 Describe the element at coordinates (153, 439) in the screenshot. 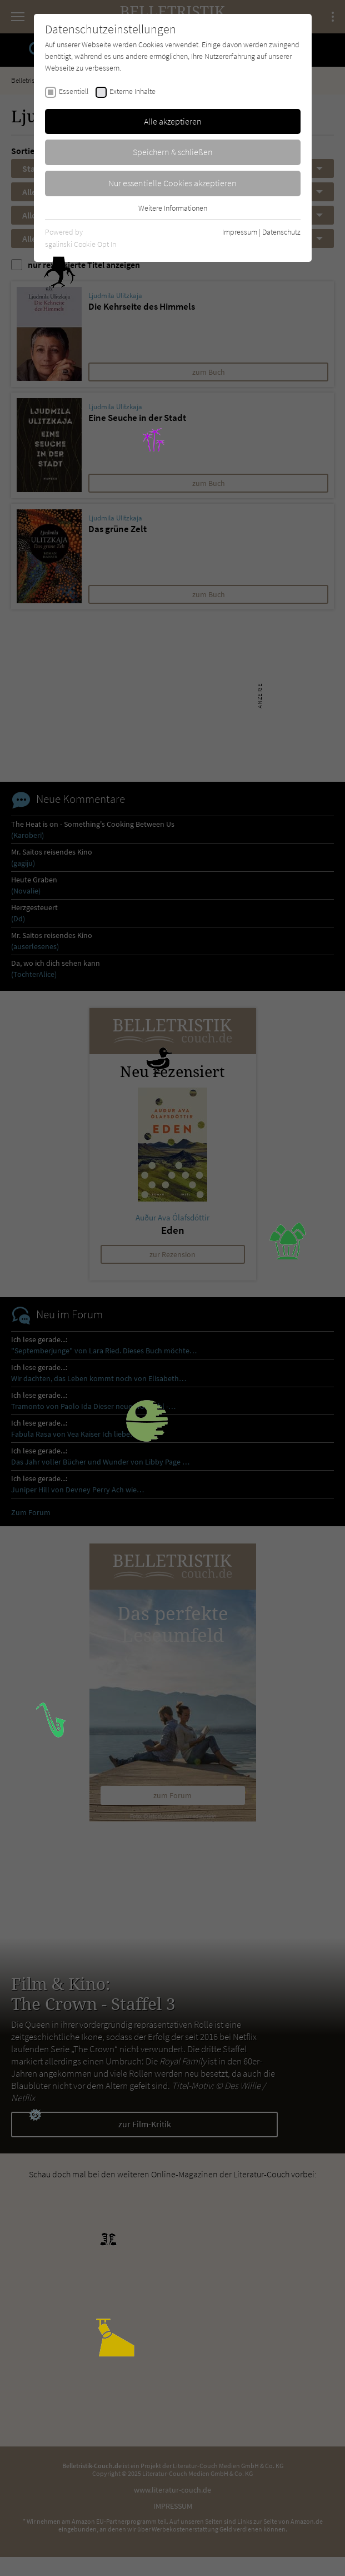

I see `view ancient or historical documents` at that location.